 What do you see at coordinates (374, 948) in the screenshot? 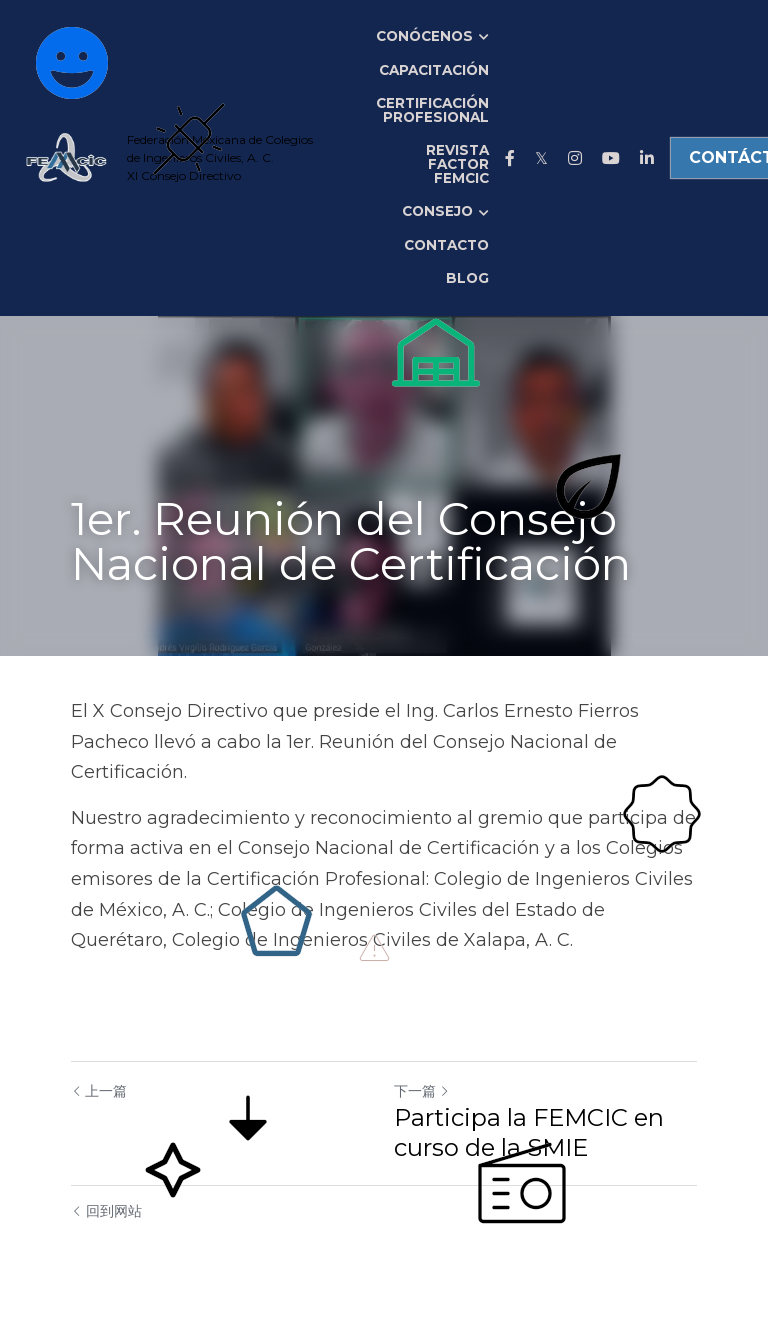
I see `indicates a warning or caution state` at bounding box center [374, 948].